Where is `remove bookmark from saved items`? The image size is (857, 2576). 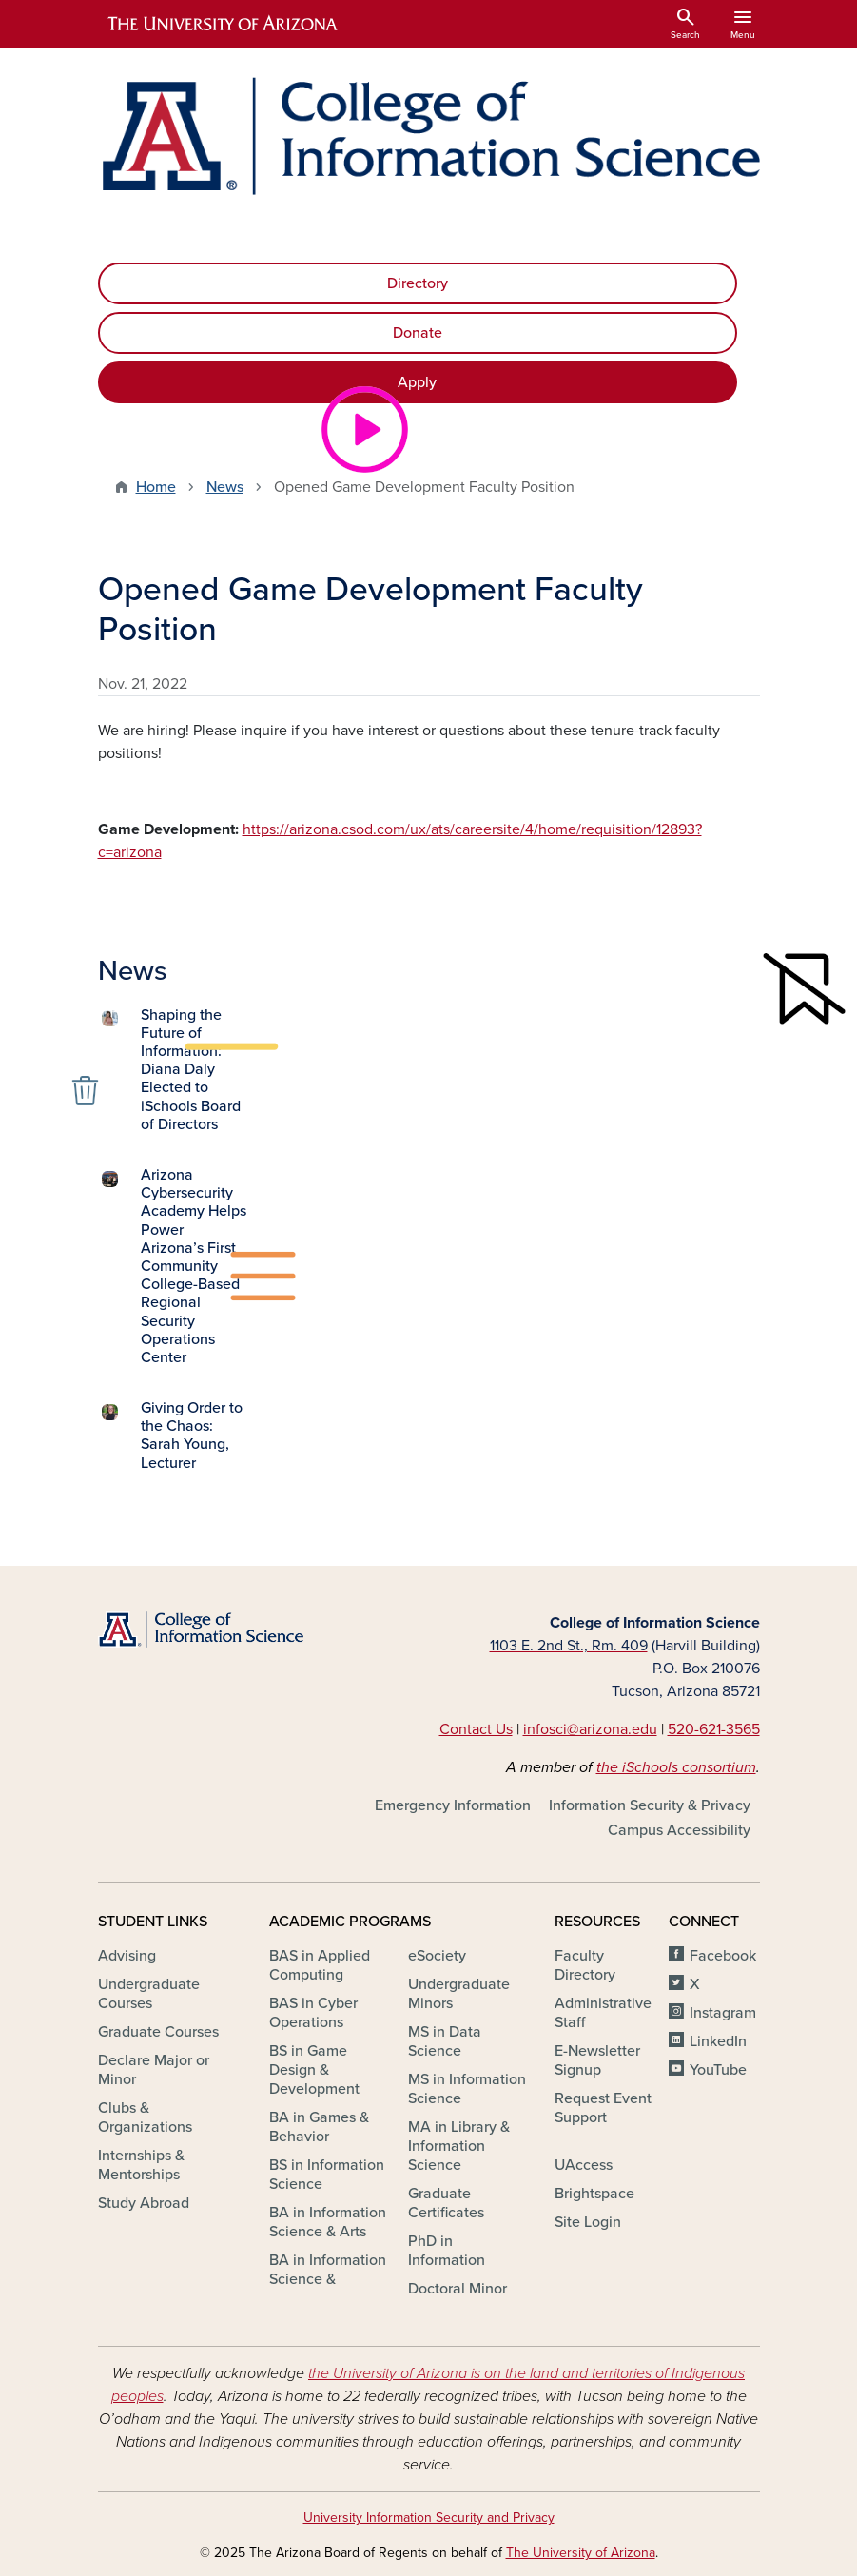 remove bookmark from saved items is located at coordinates (804, 988).